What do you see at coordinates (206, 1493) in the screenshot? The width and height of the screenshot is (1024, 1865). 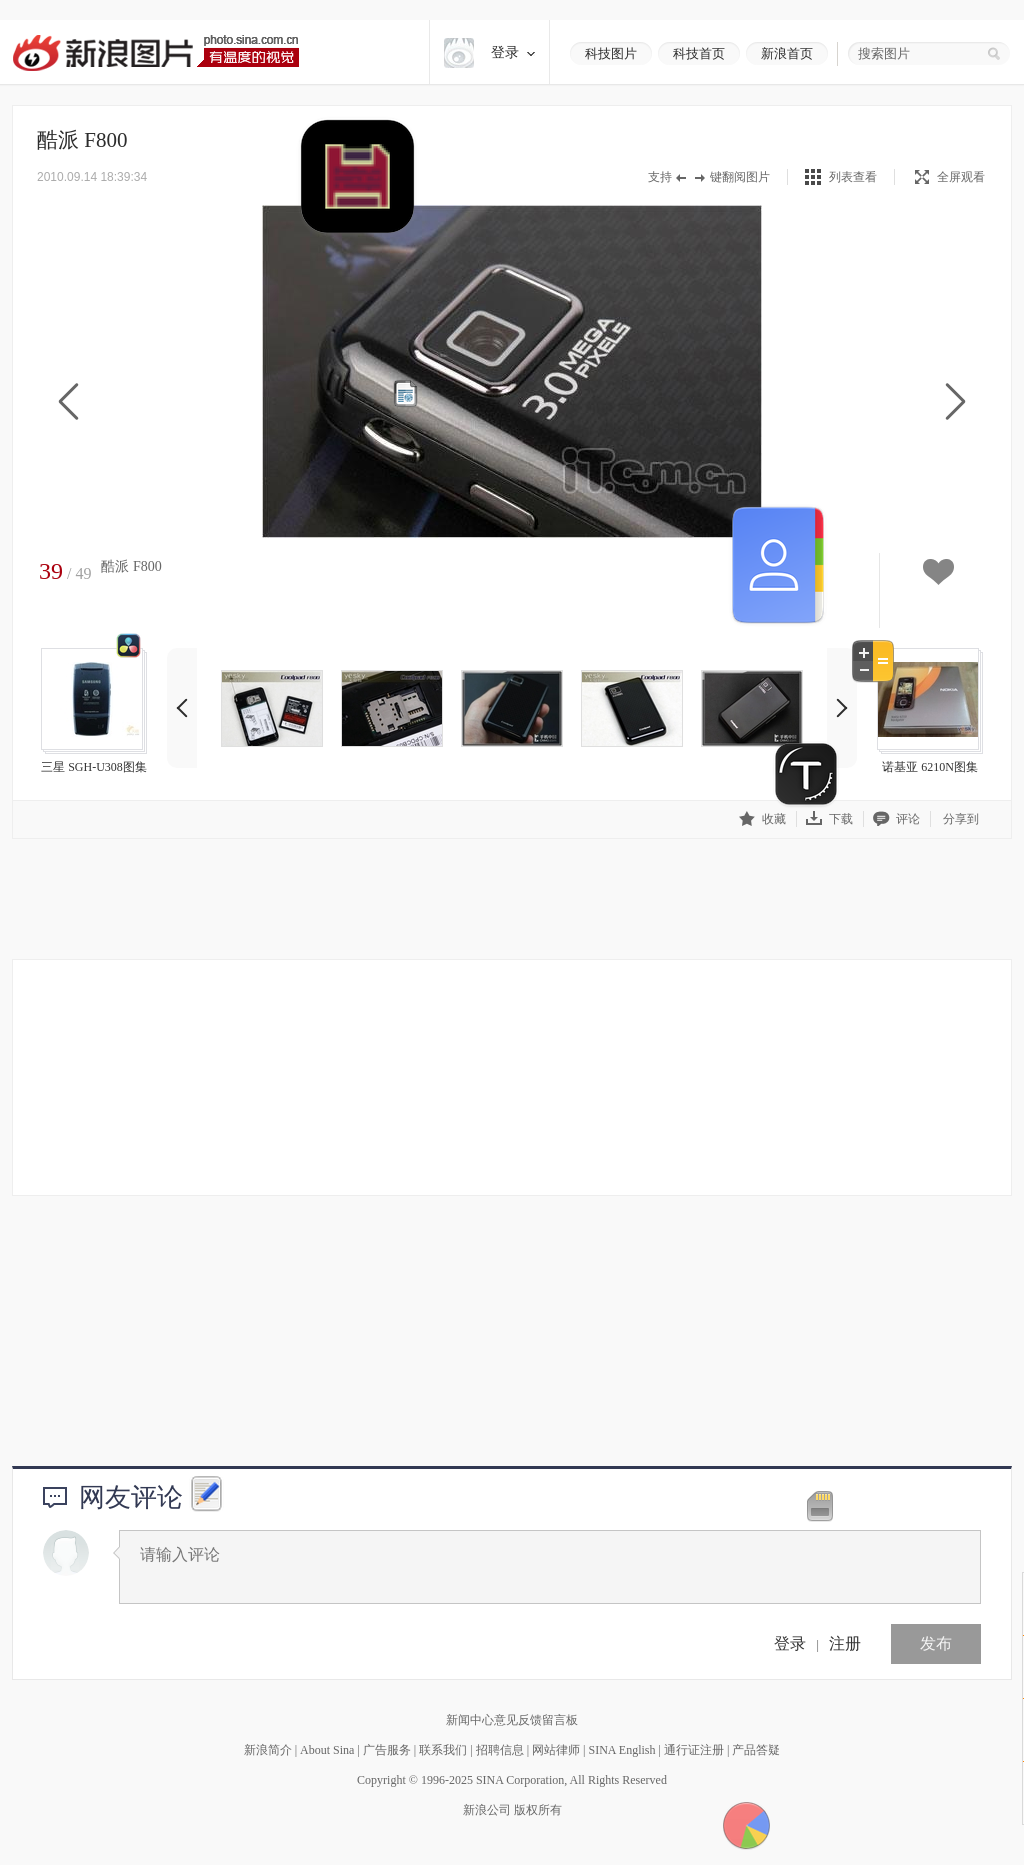 I see `open gedit text editor` at bounding box center [206, 1493].